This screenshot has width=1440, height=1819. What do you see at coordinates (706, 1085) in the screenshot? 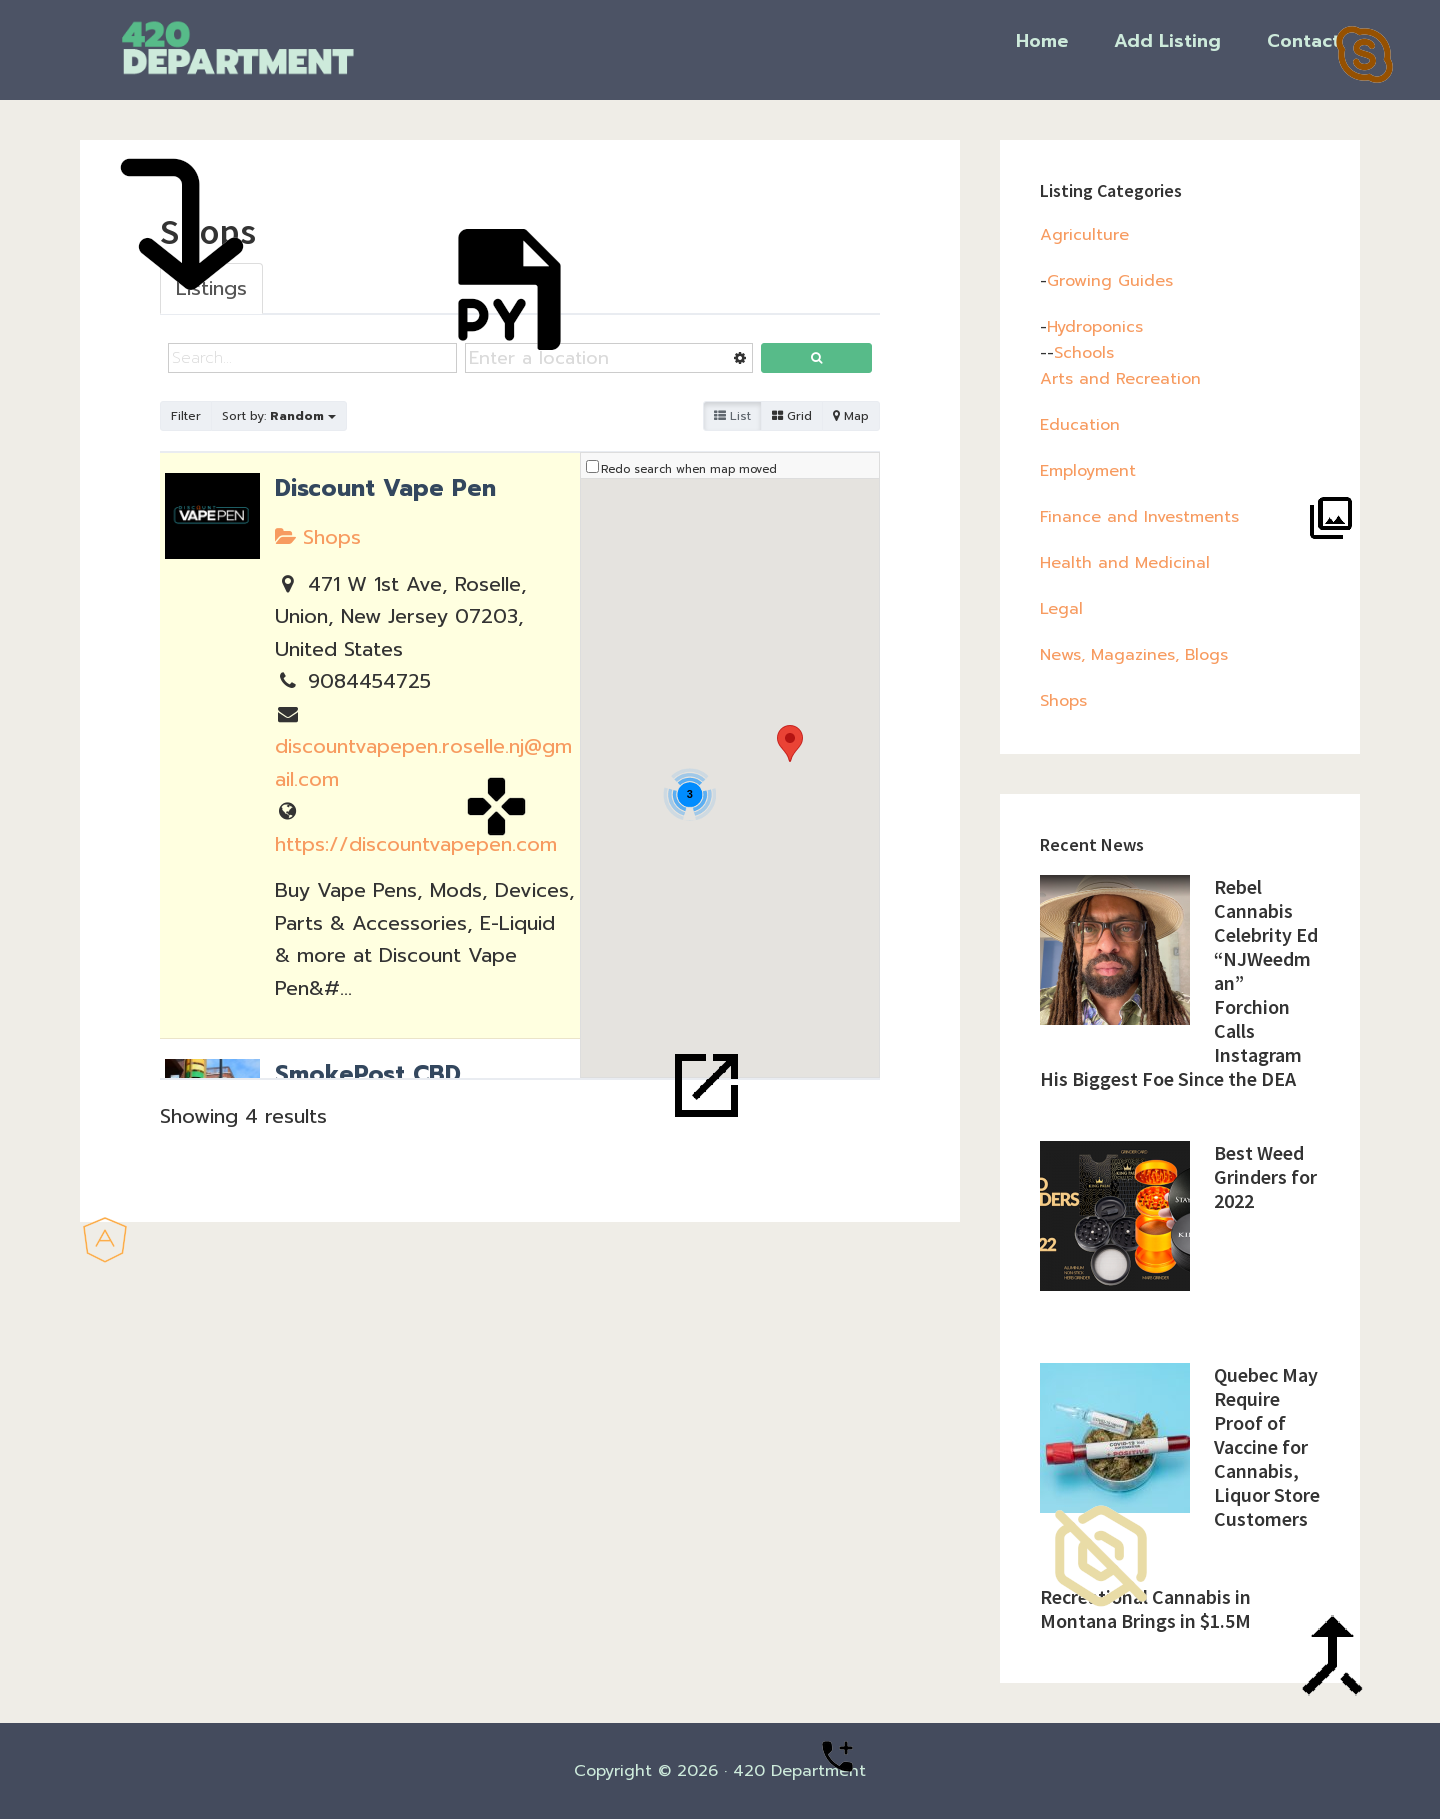
I see `open link in a new window or tab` at bounding box center [706, 1085].